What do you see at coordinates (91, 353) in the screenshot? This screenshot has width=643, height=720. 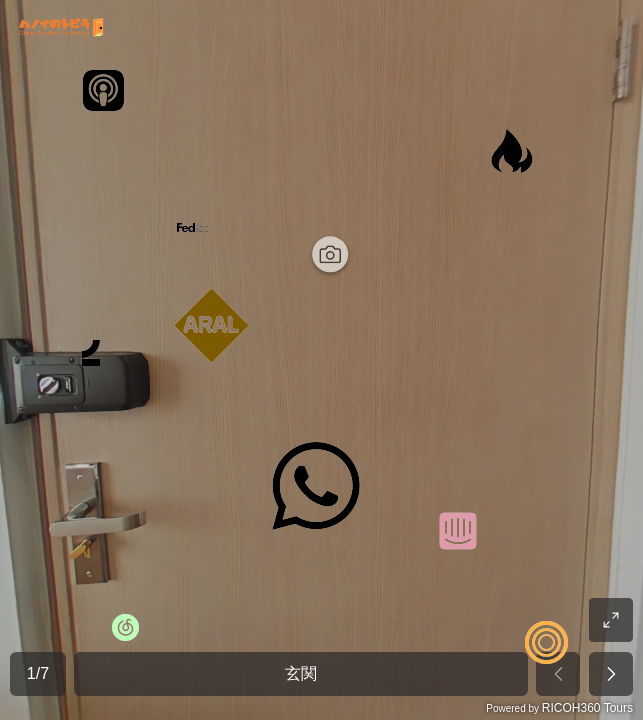 I see `embark studios logo` at bounding box center [91, 353].